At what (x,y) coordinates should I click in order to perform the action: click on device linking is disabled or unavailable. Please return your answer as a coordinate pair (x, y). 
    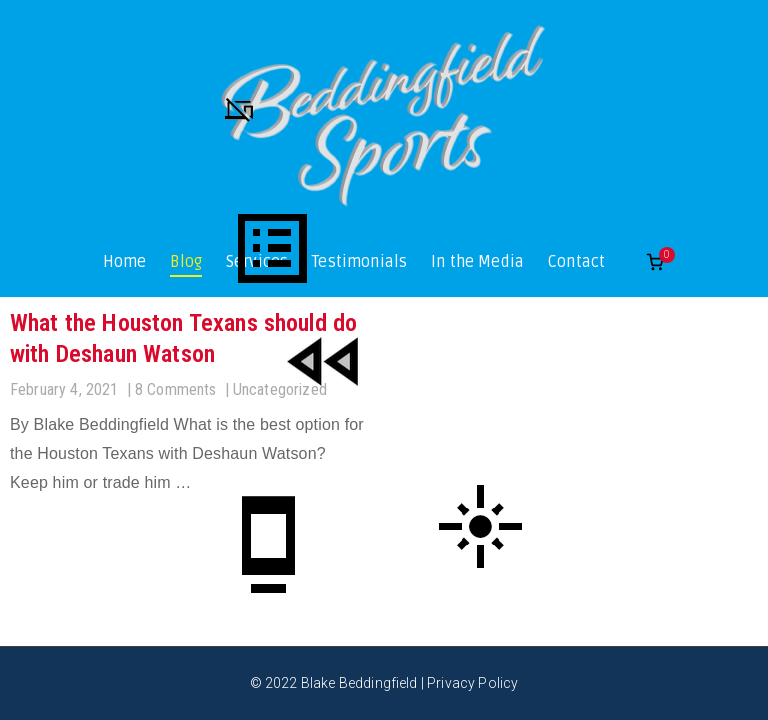
    Looking at the image, I should click on (239, 110).